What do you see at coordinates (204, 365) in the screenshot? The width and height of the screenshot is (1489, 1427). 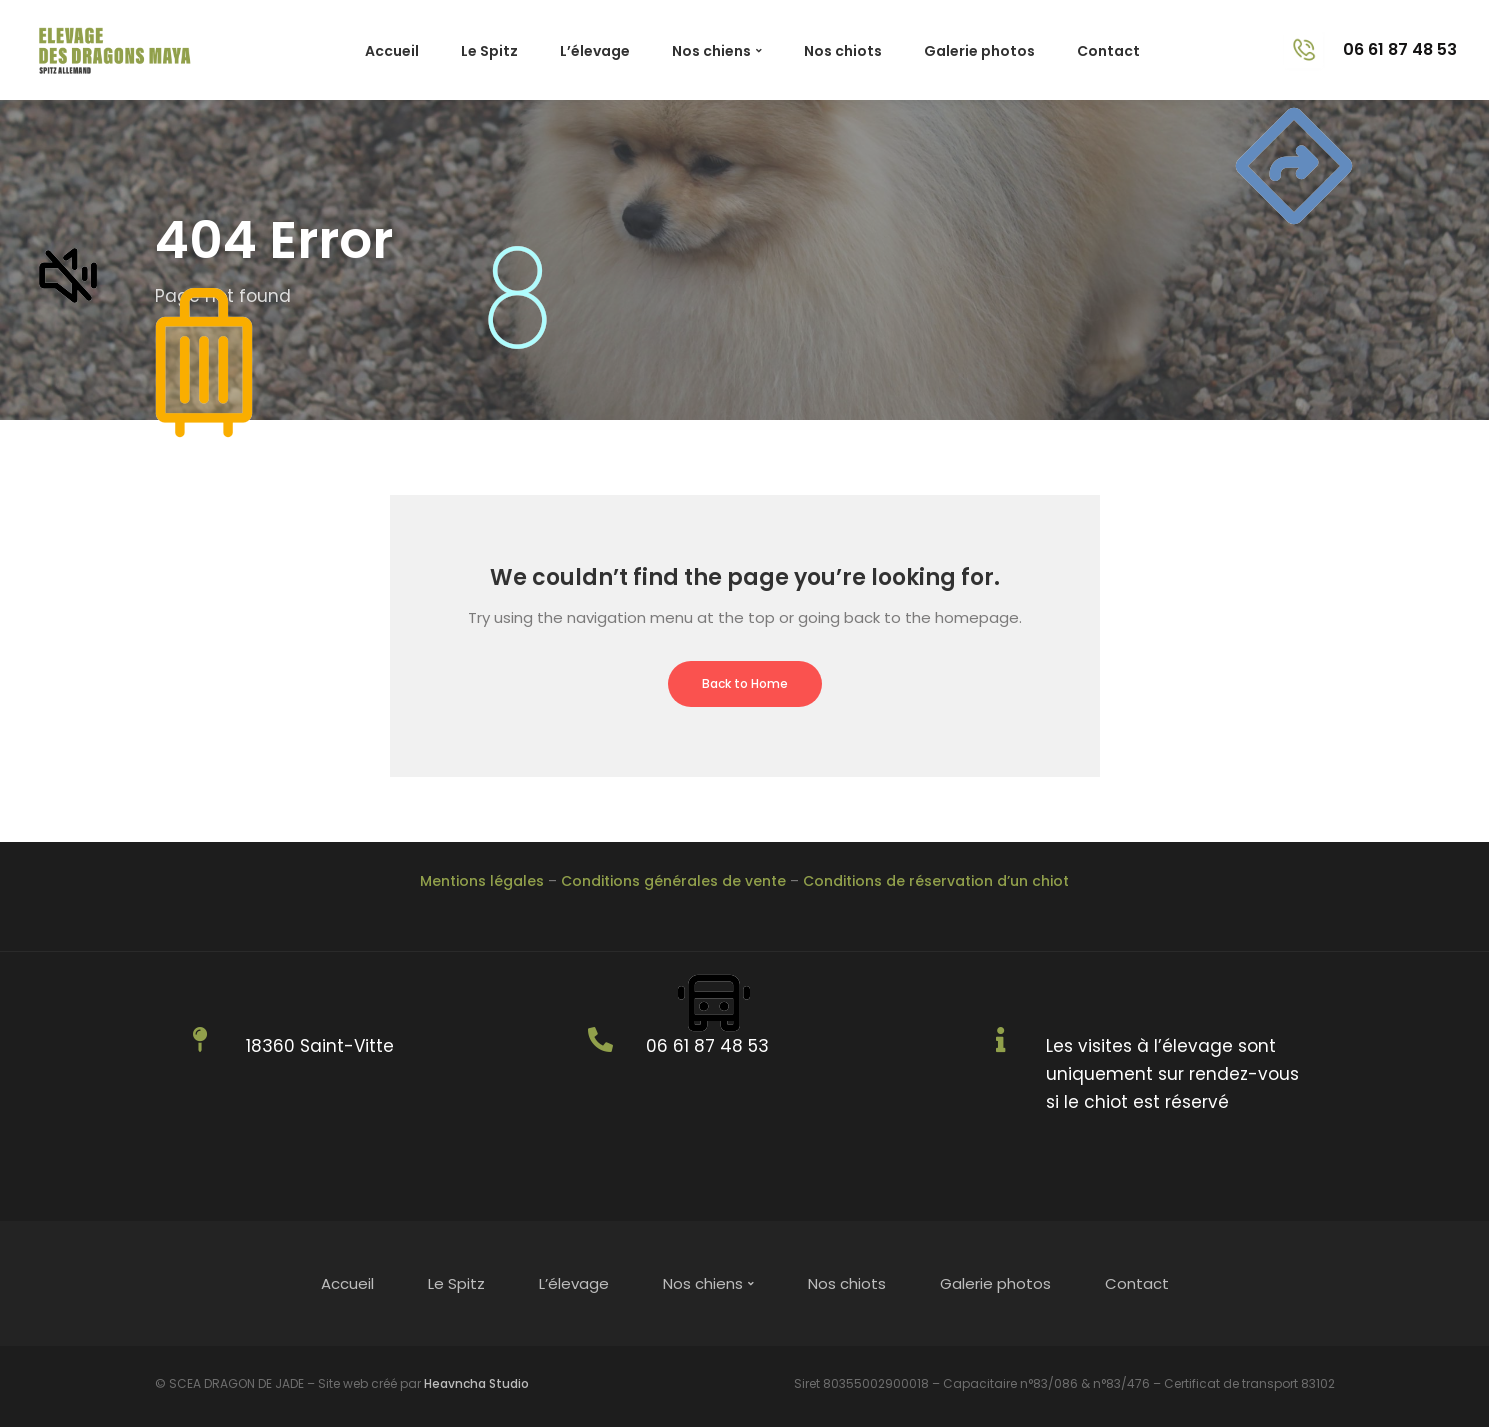 I see `access travel or trip planning features` at bounding box center [204, 365].